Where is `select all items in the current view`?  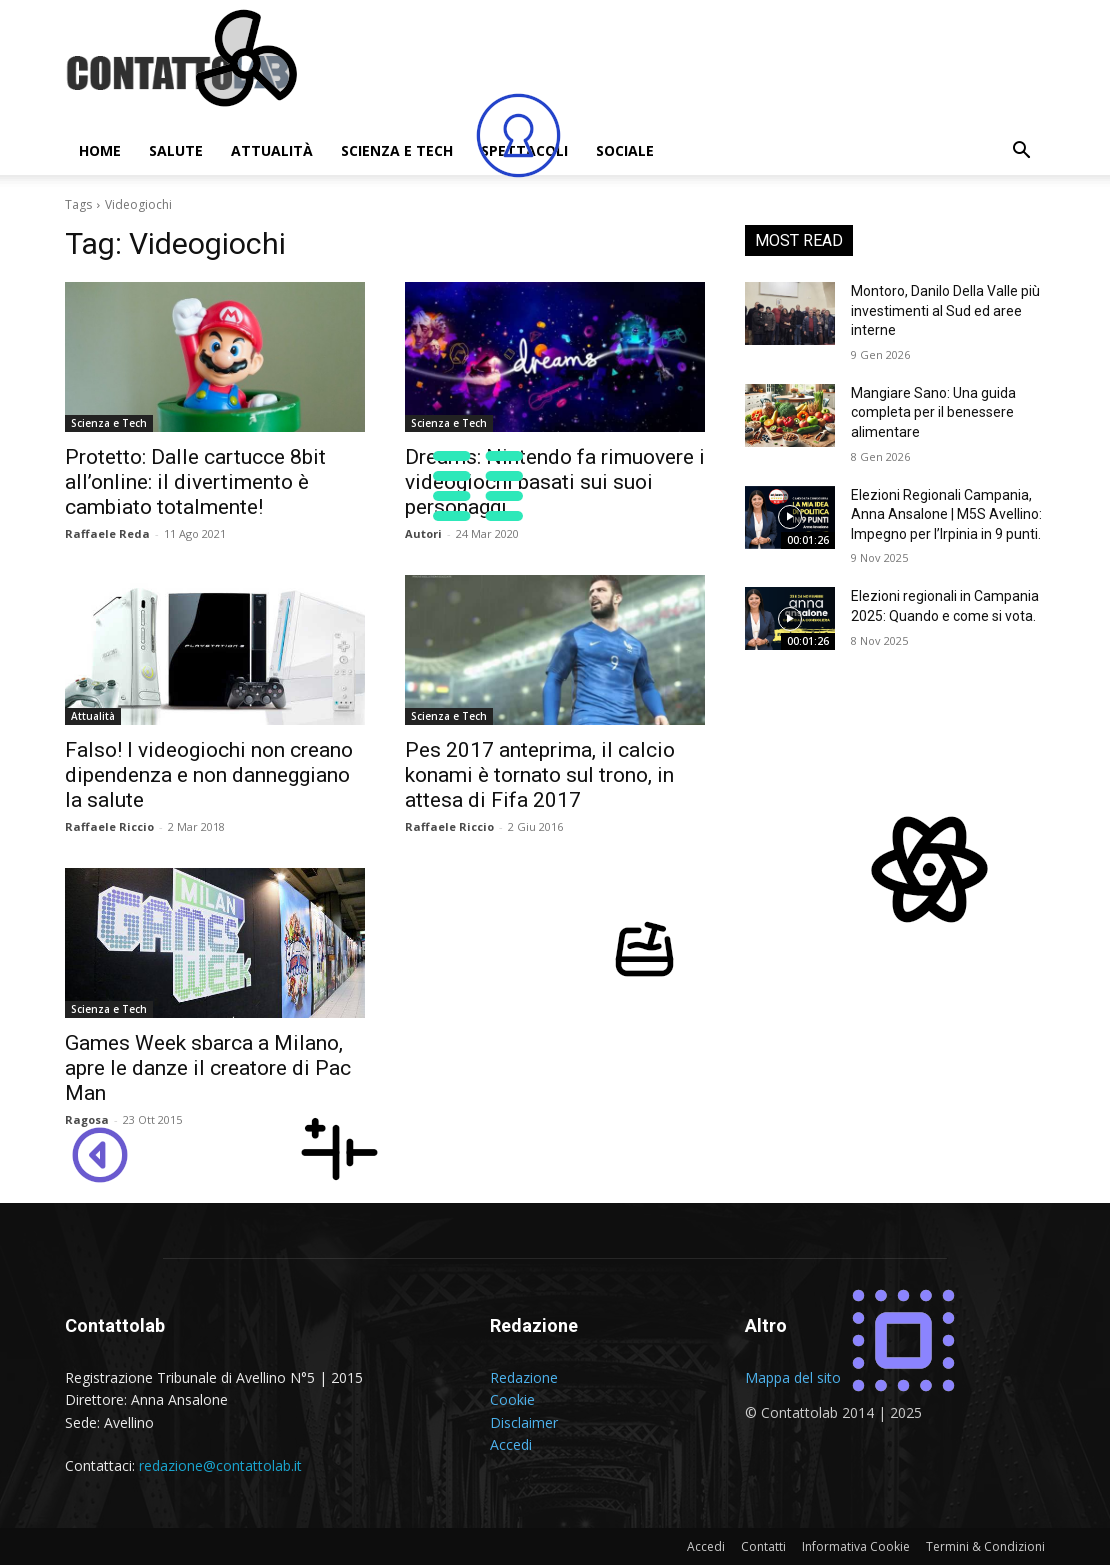
select all items in the current view is located at coordinates (903, 1340).